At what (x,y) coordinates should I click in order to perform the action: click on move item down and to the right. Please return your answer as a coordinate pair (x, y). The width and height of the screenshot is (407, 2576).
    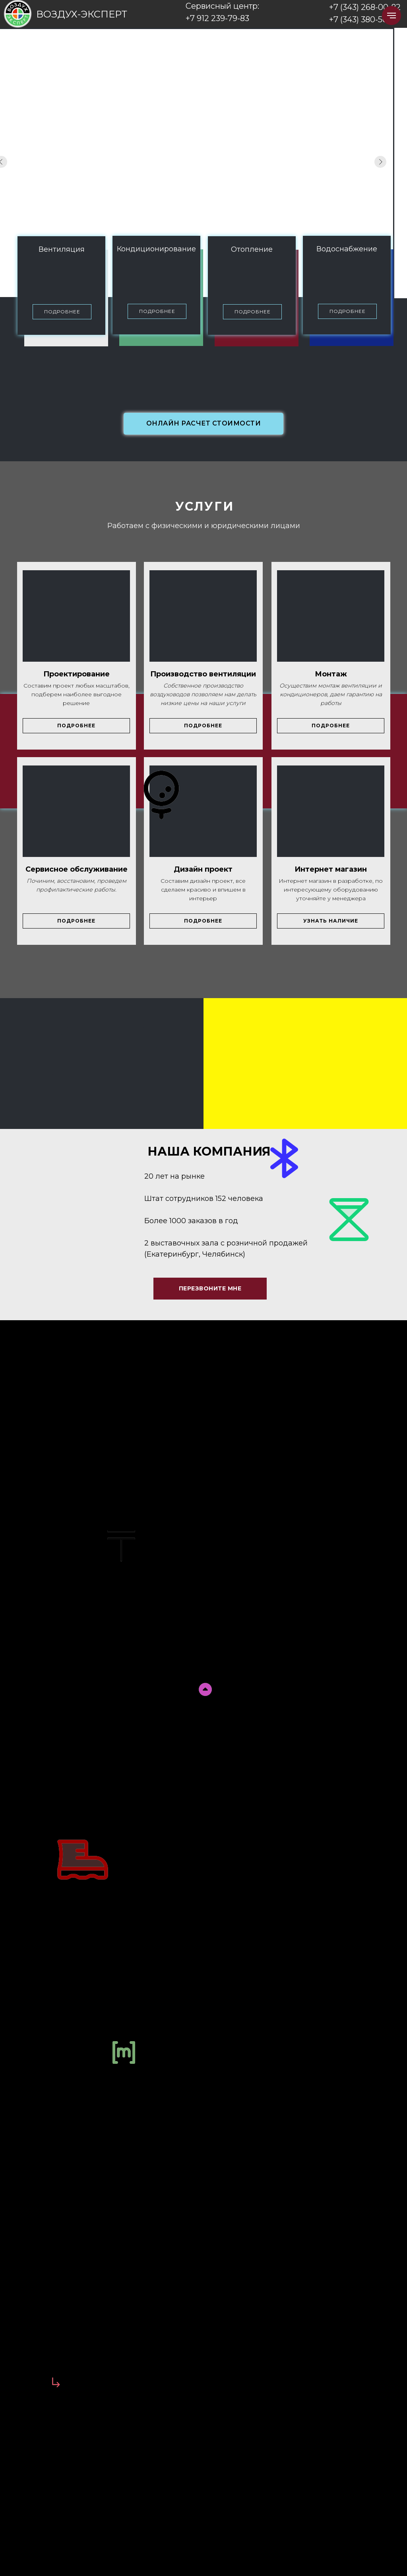
    Looking at the image, I should click on (55, 2382).